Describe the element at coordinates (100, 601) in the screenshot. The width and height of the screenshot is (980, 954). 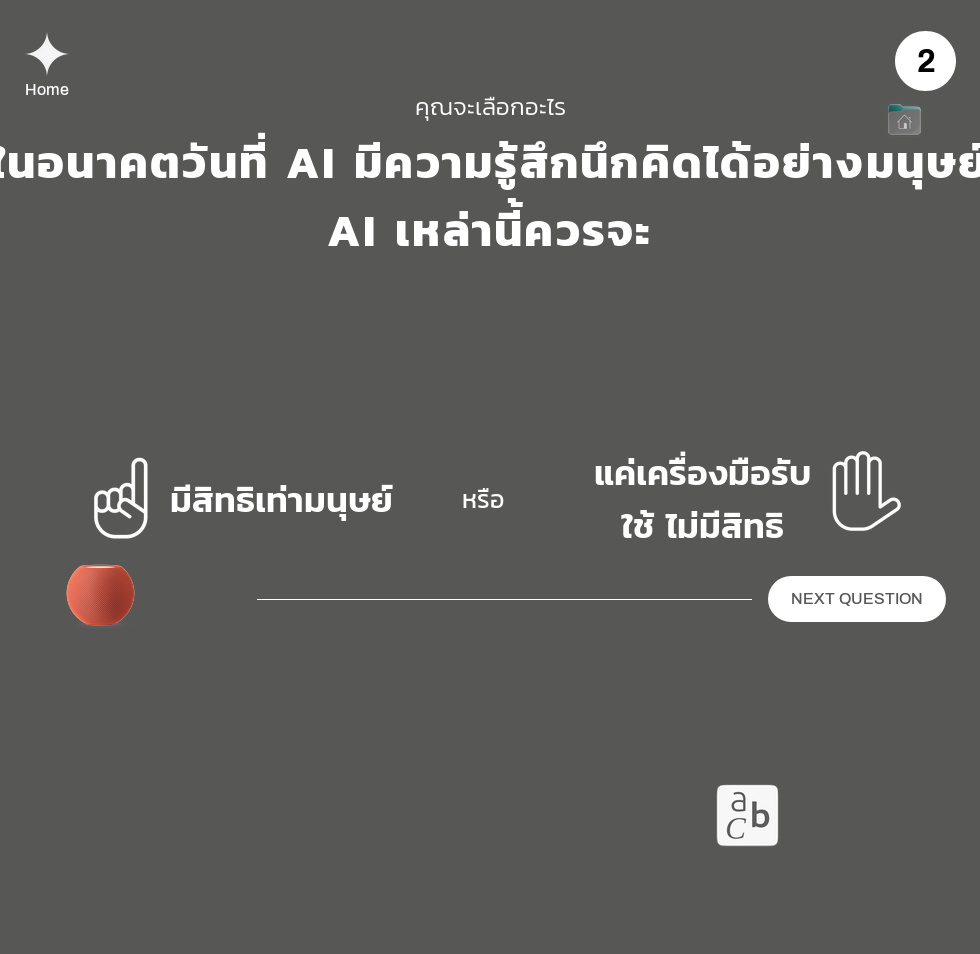
I see `HomePod mini smart speaker in orange` at that location.